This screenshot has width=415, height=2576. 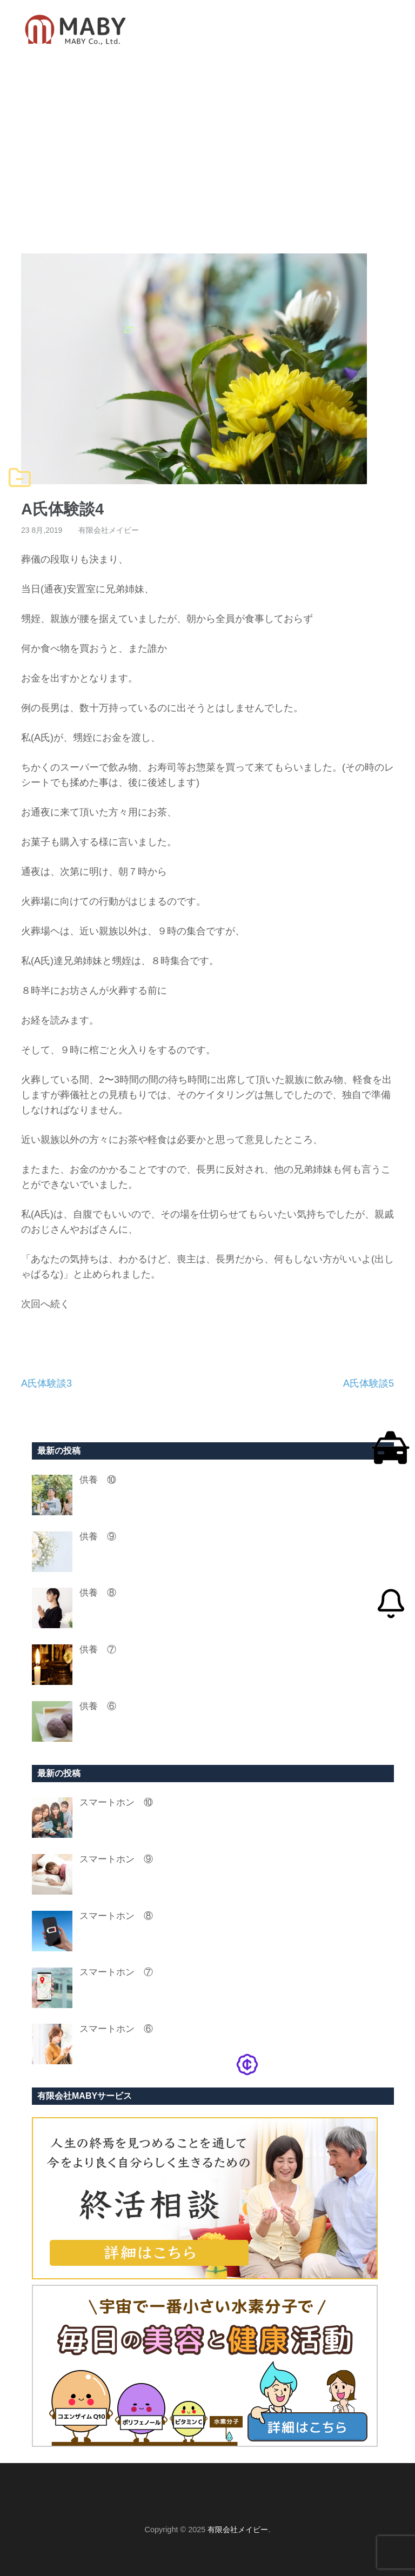 What do you see at coordinates (128, 330) in the screenshot?
I see `visit bandcamp profile or page` at bounding box center [128, 330].